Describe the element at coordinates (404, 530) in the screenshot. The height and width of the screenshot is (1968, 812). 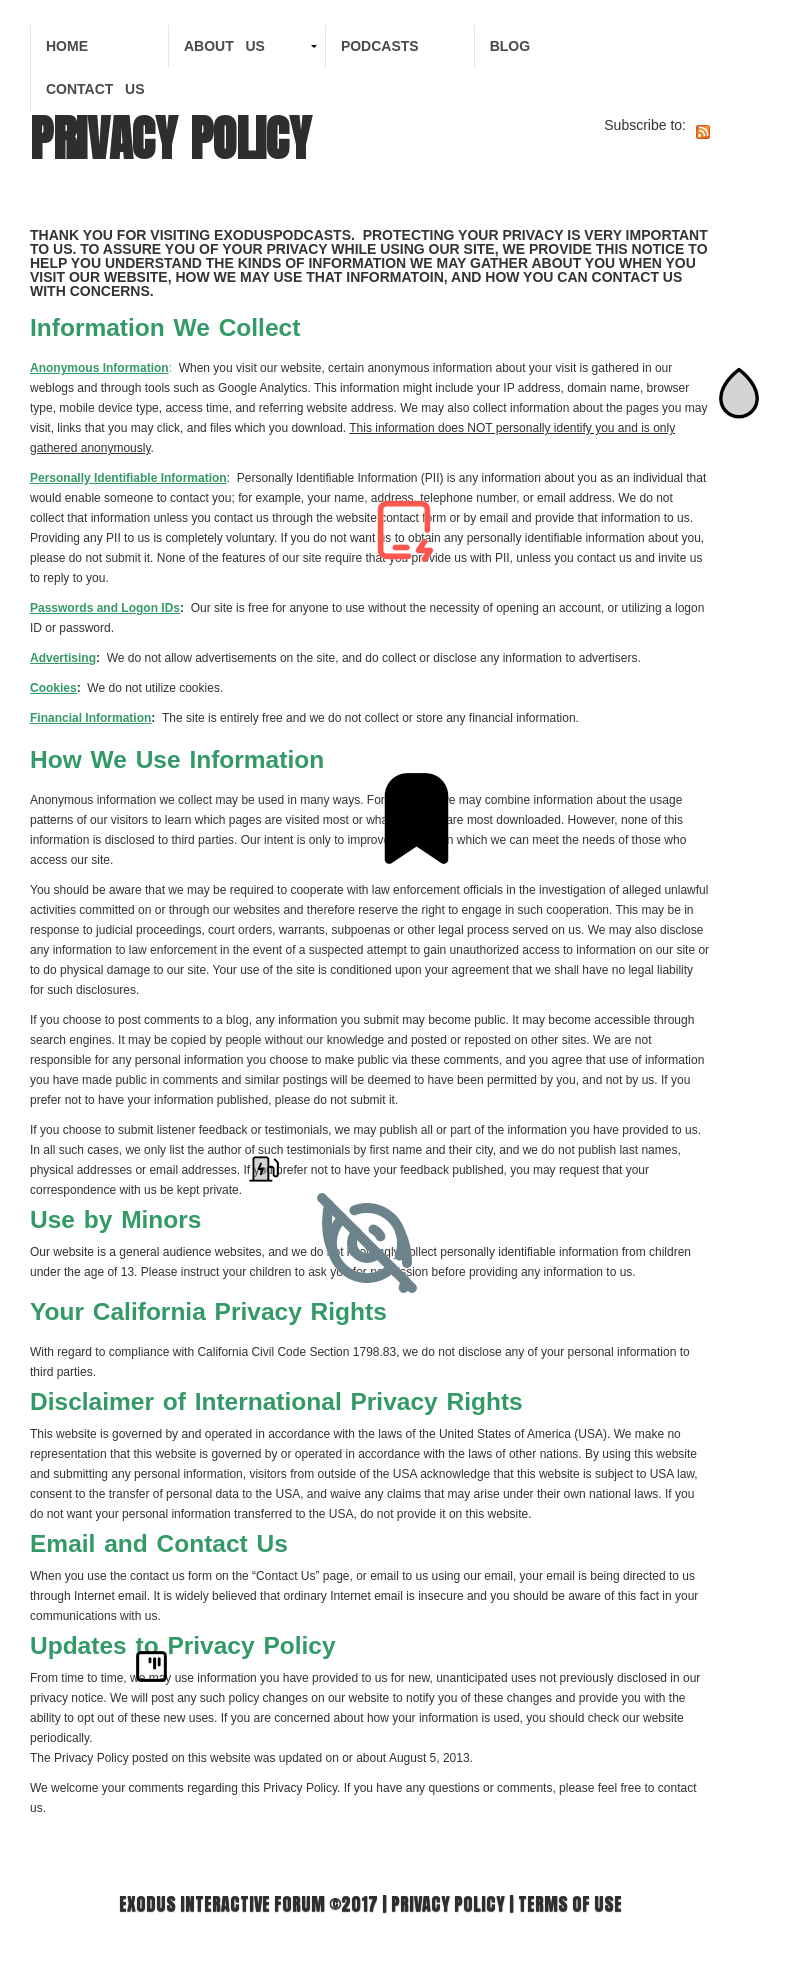
I see `iPad charging status` at that location.